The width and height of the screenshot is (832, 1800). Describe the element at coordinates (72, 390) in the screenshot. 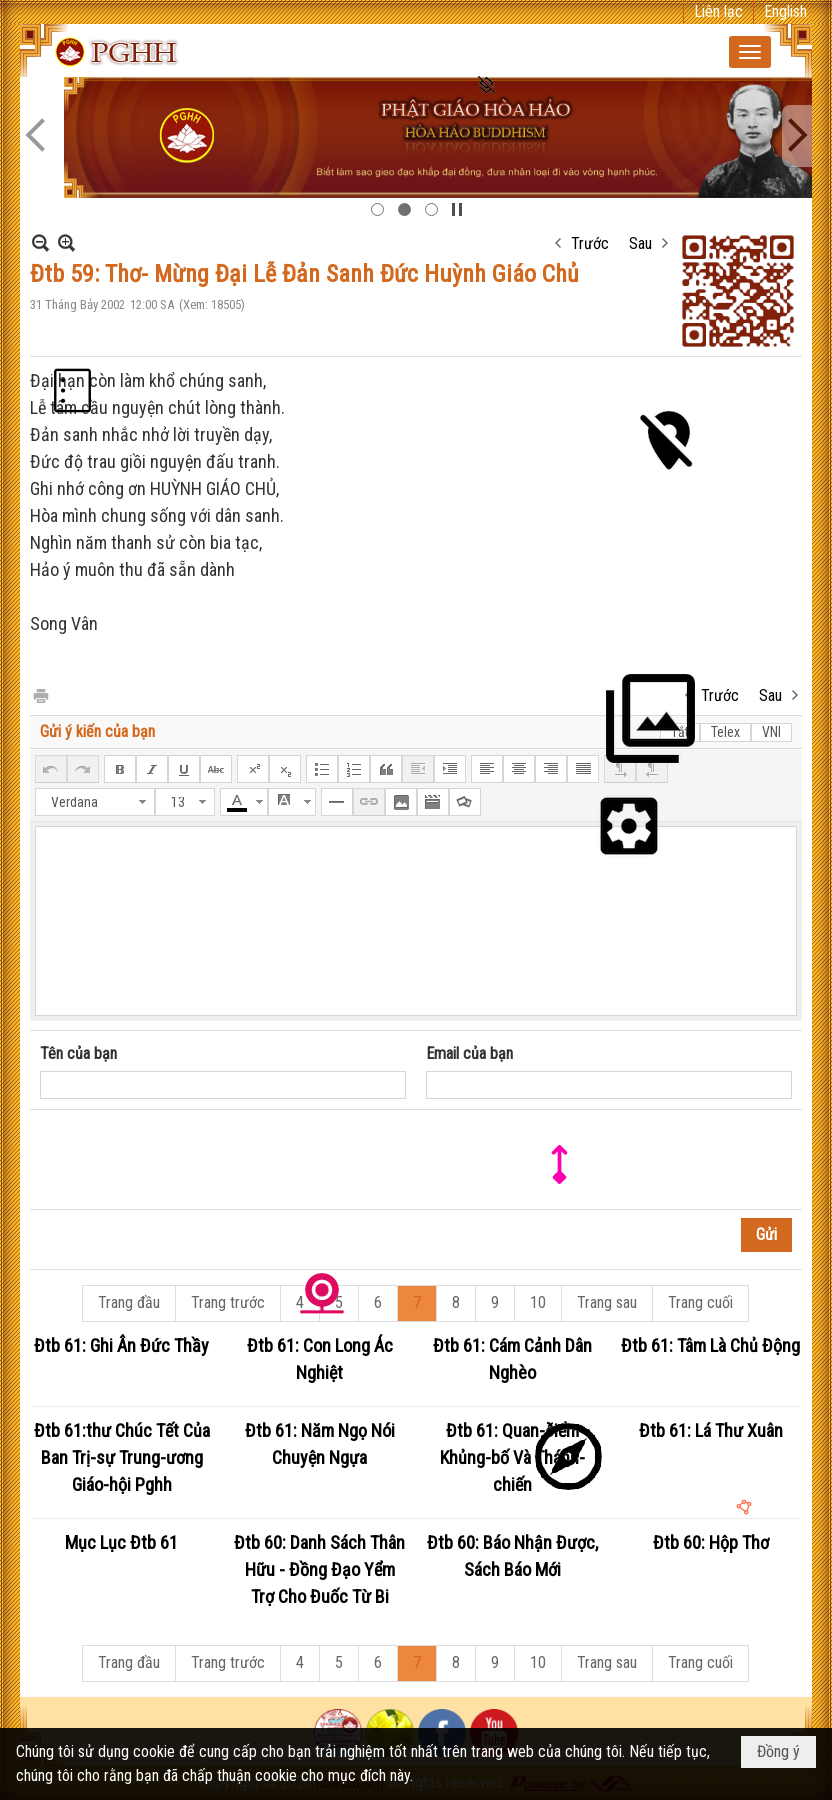

I see `view screenplay or script documents` at that location.